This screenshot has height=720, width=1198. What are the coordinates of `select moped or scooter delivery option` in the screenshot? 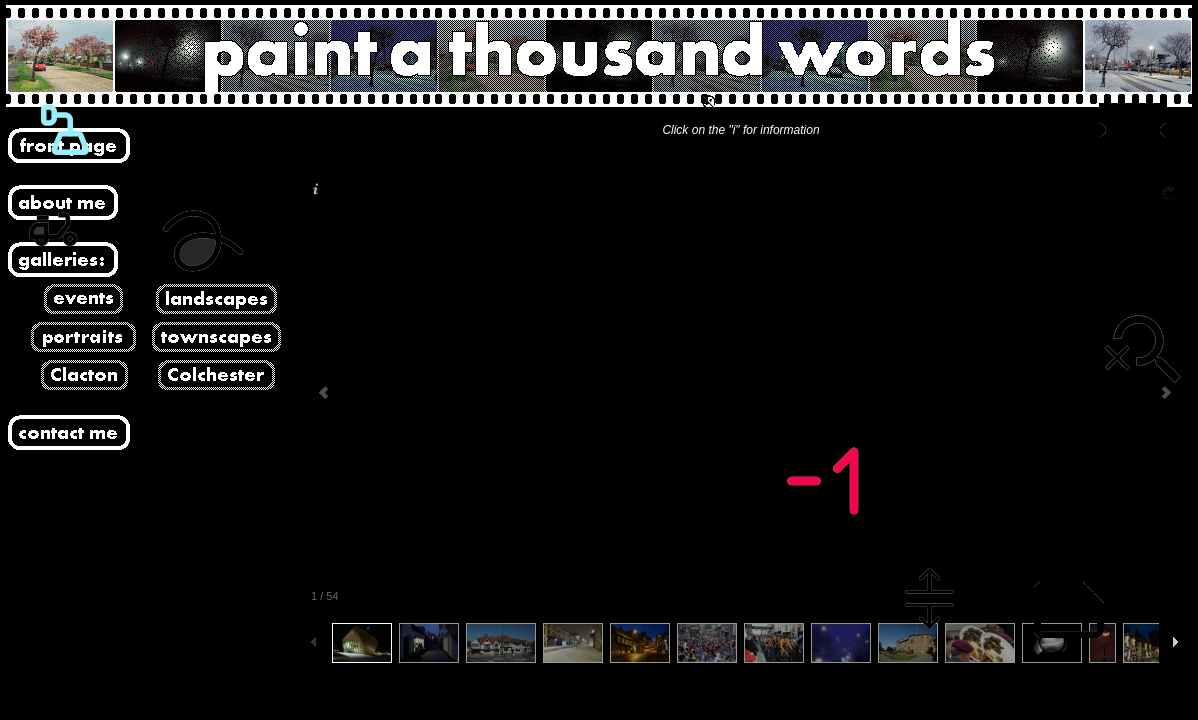 It's located at (53, 229).